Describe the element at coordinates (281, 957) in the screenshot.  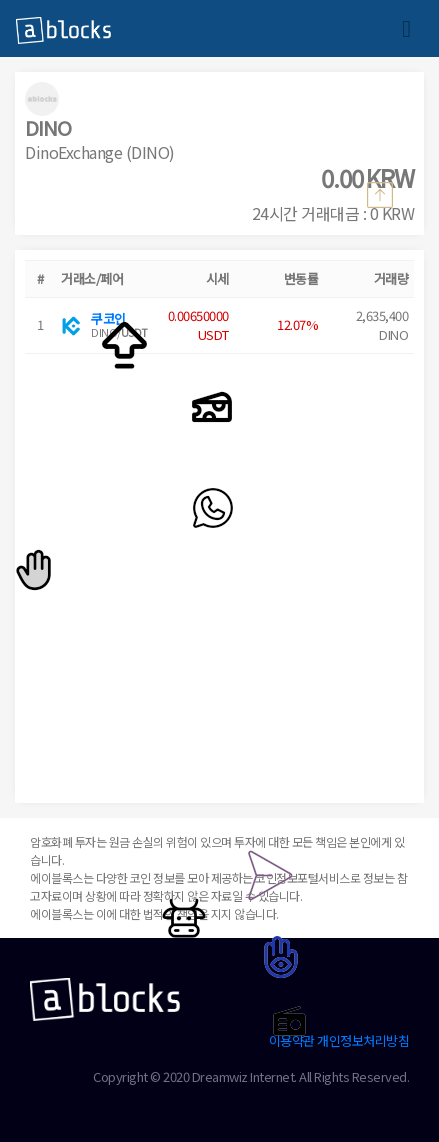
I see `access hand tracking or gesture recognition settings` at that location.